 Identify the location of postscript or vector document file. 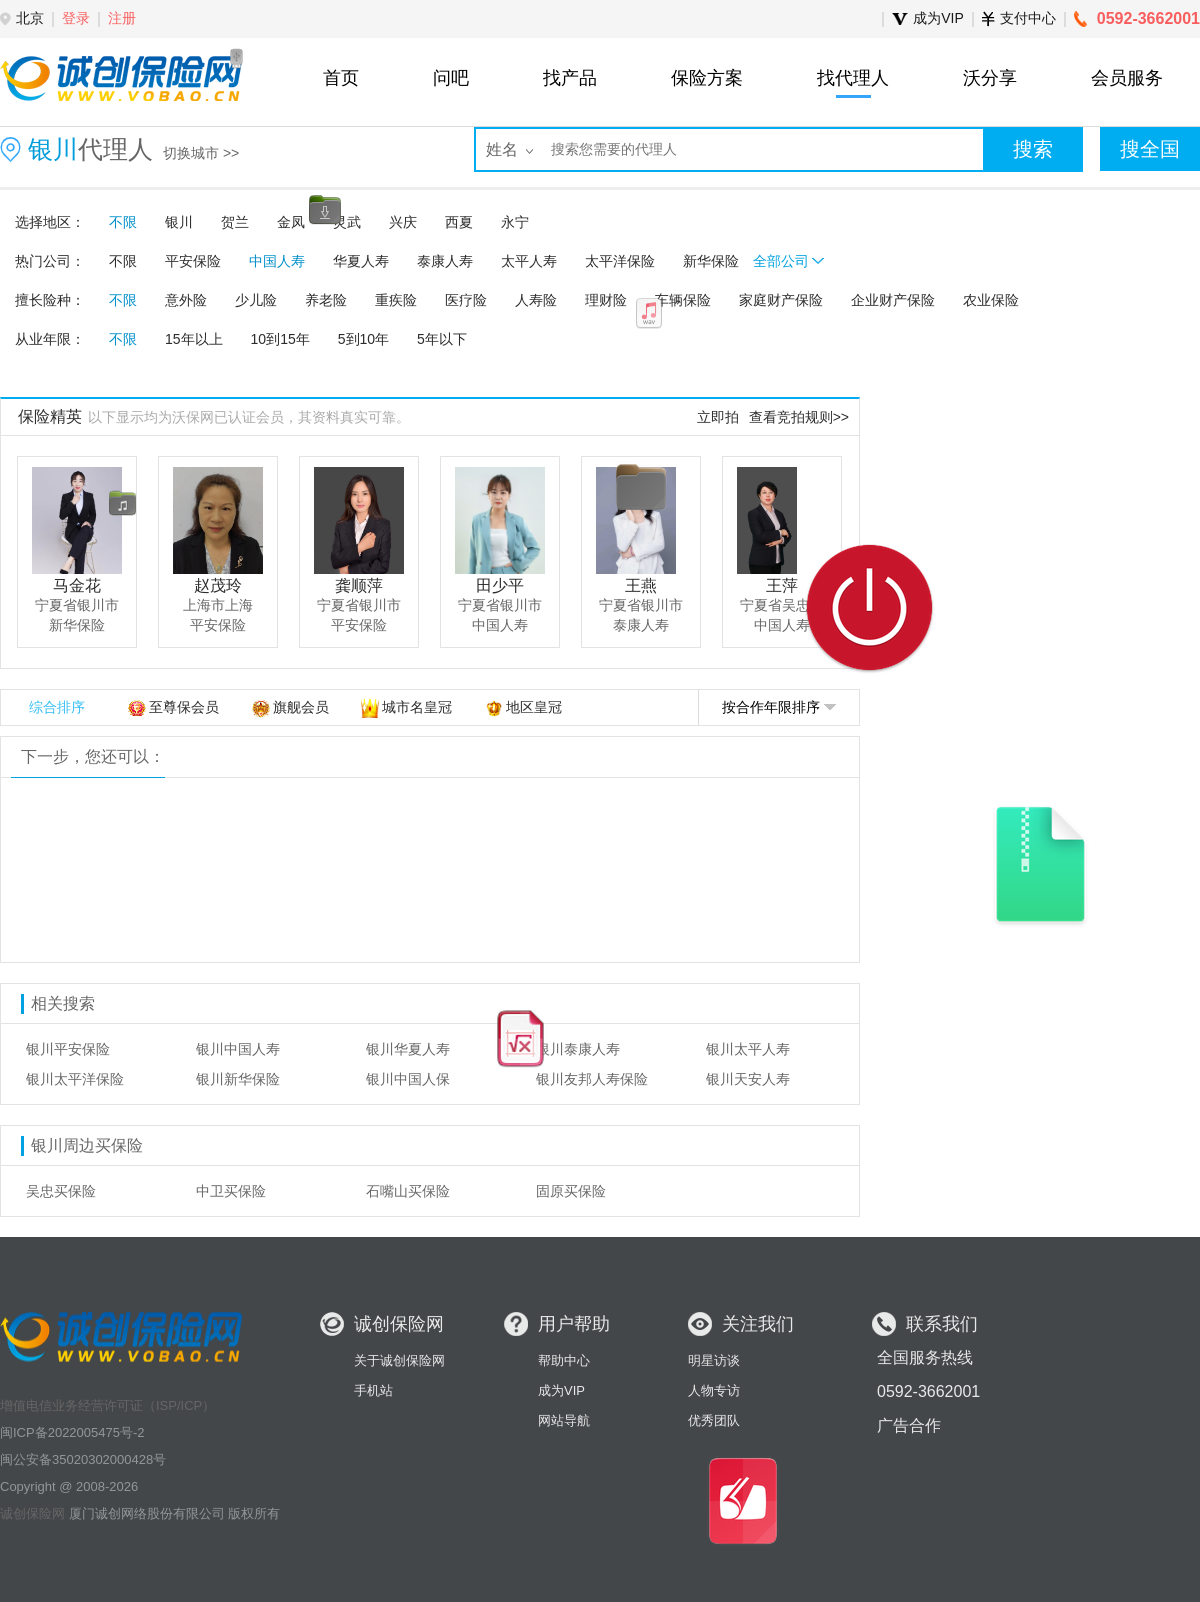
(743, 1501).